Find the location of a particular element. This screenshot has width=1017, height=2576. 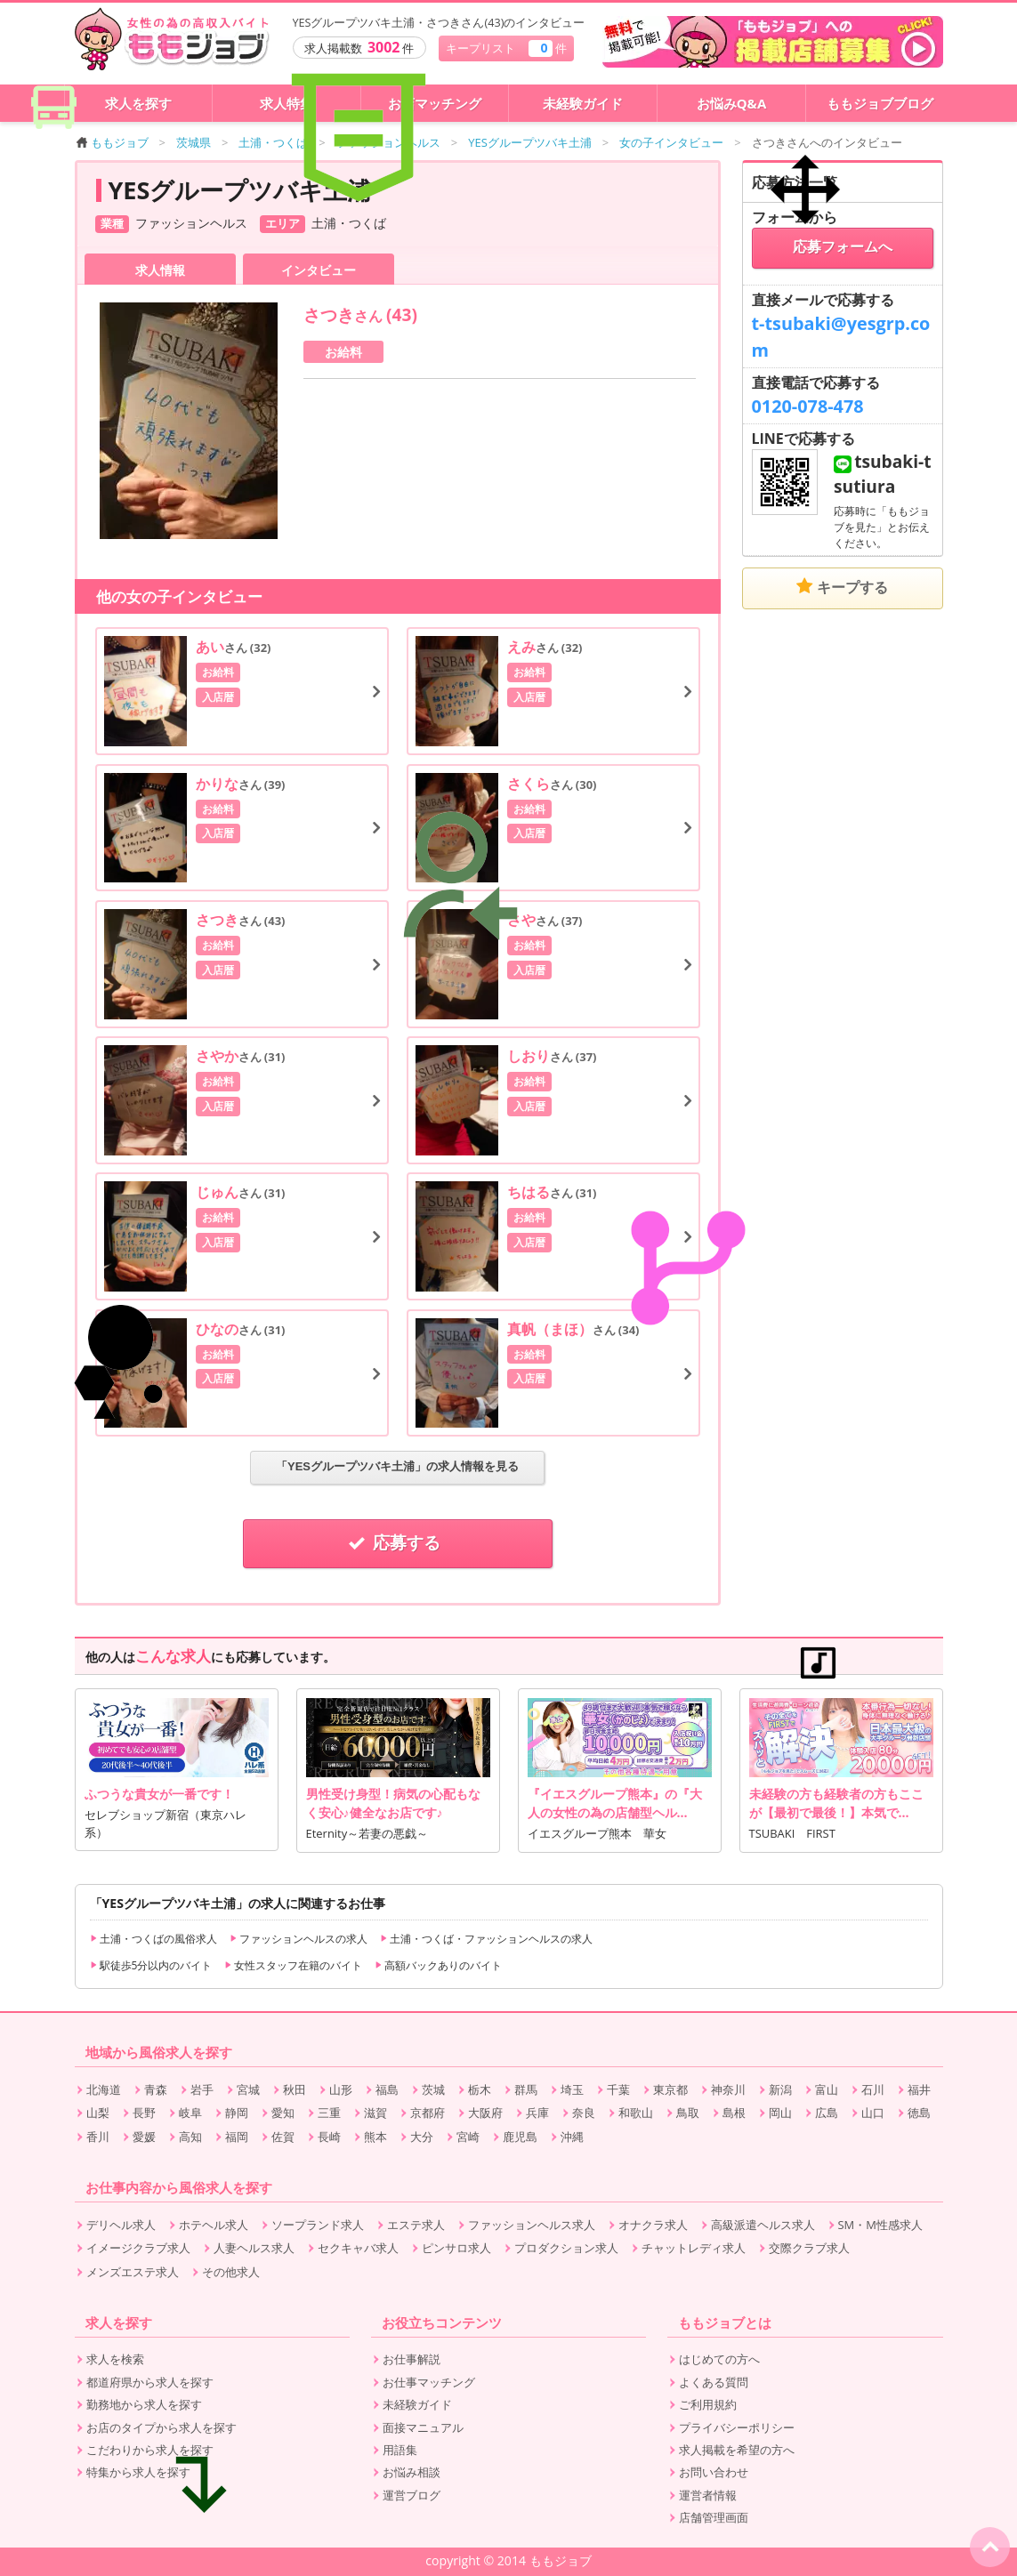

taichi graphics company logo is located at coordinates (118, 1362).